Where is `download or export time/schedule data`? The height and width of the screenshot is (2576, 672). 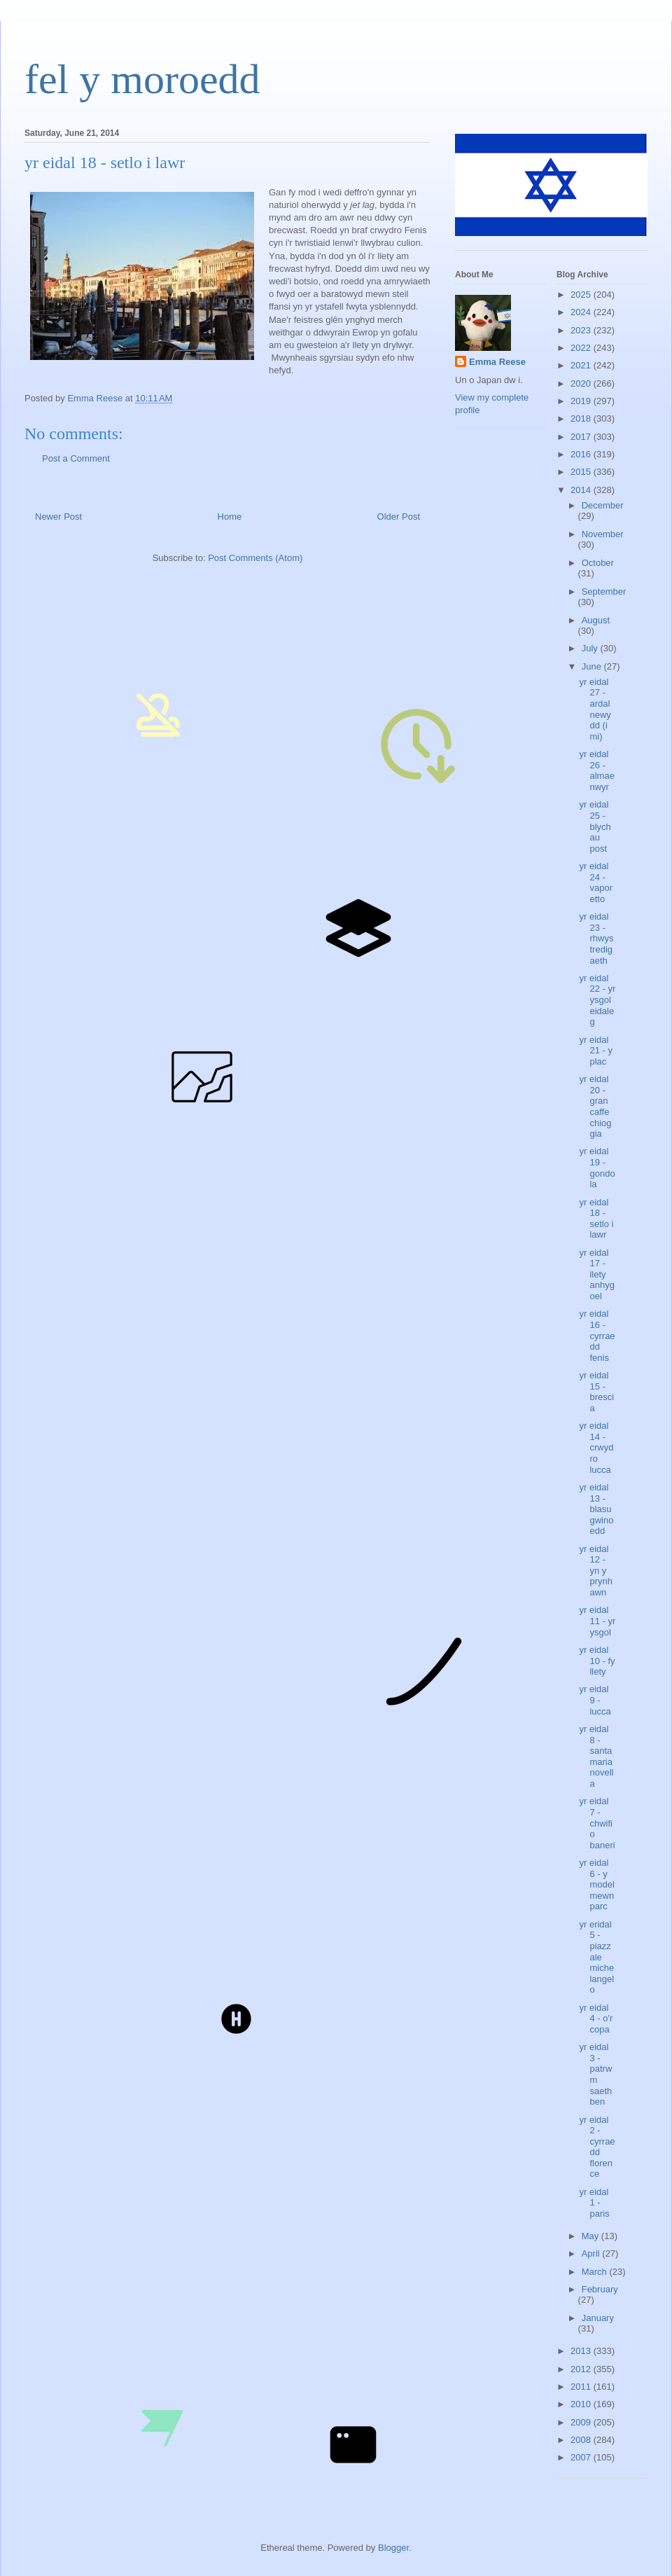 download or export time/schedule data is located at coordinates (416, 744).